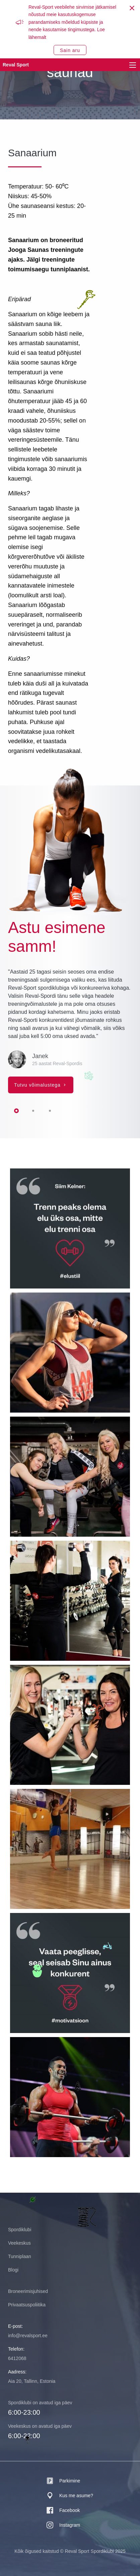 The image size is (140, 2576). Describe the element at coordinates (32, 2199) in the screenshot. I see `sun-based weapon or solar attack ability` at that location.